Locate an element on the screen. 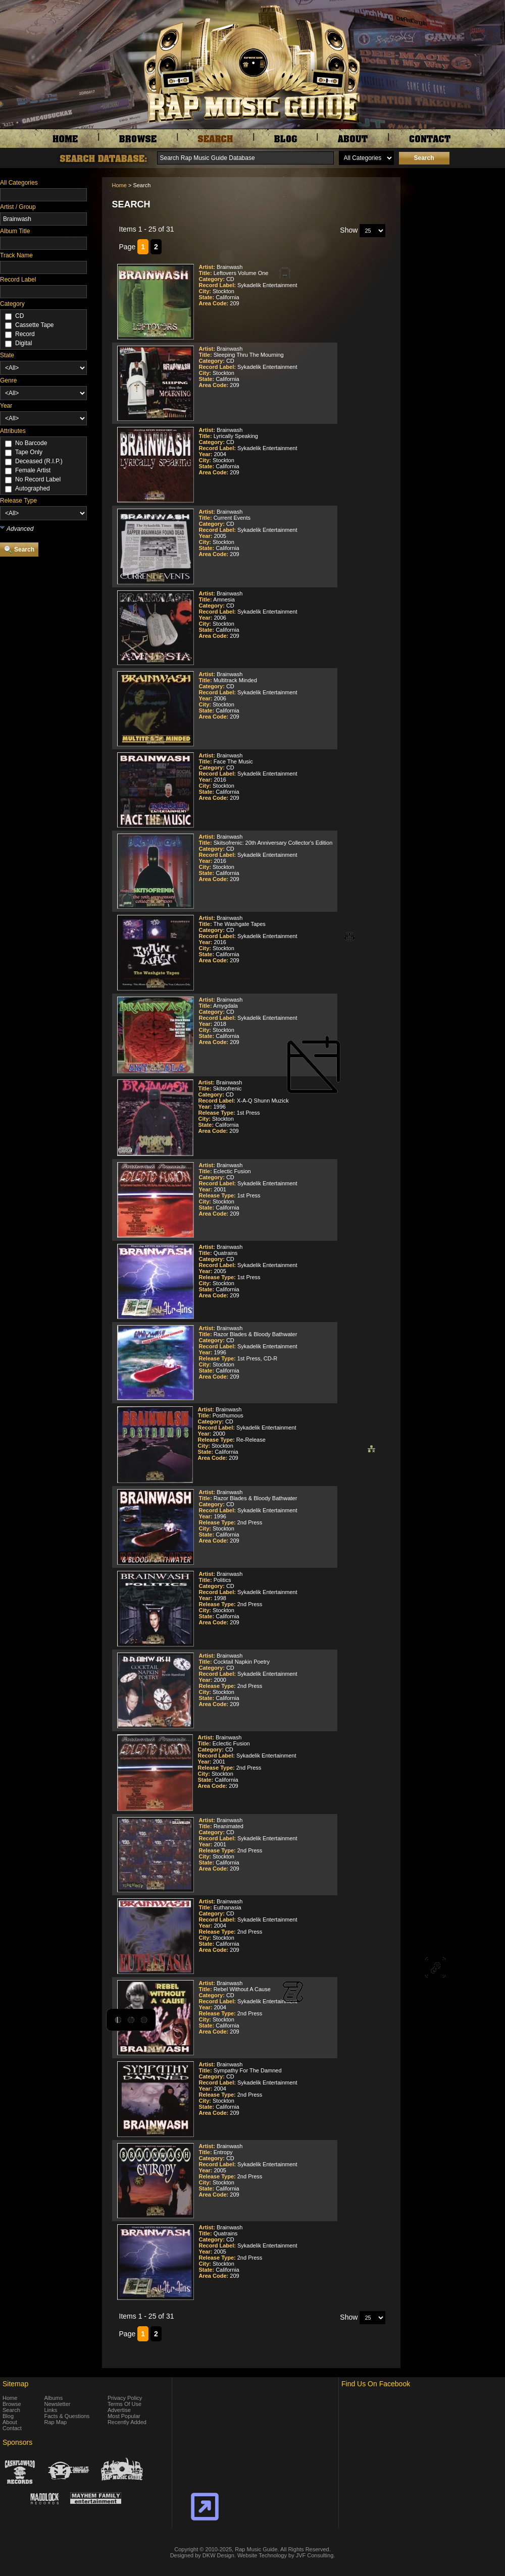 This screenshot has width=505, height=2576. view activity log or history is located at coordinates (293, 1992).